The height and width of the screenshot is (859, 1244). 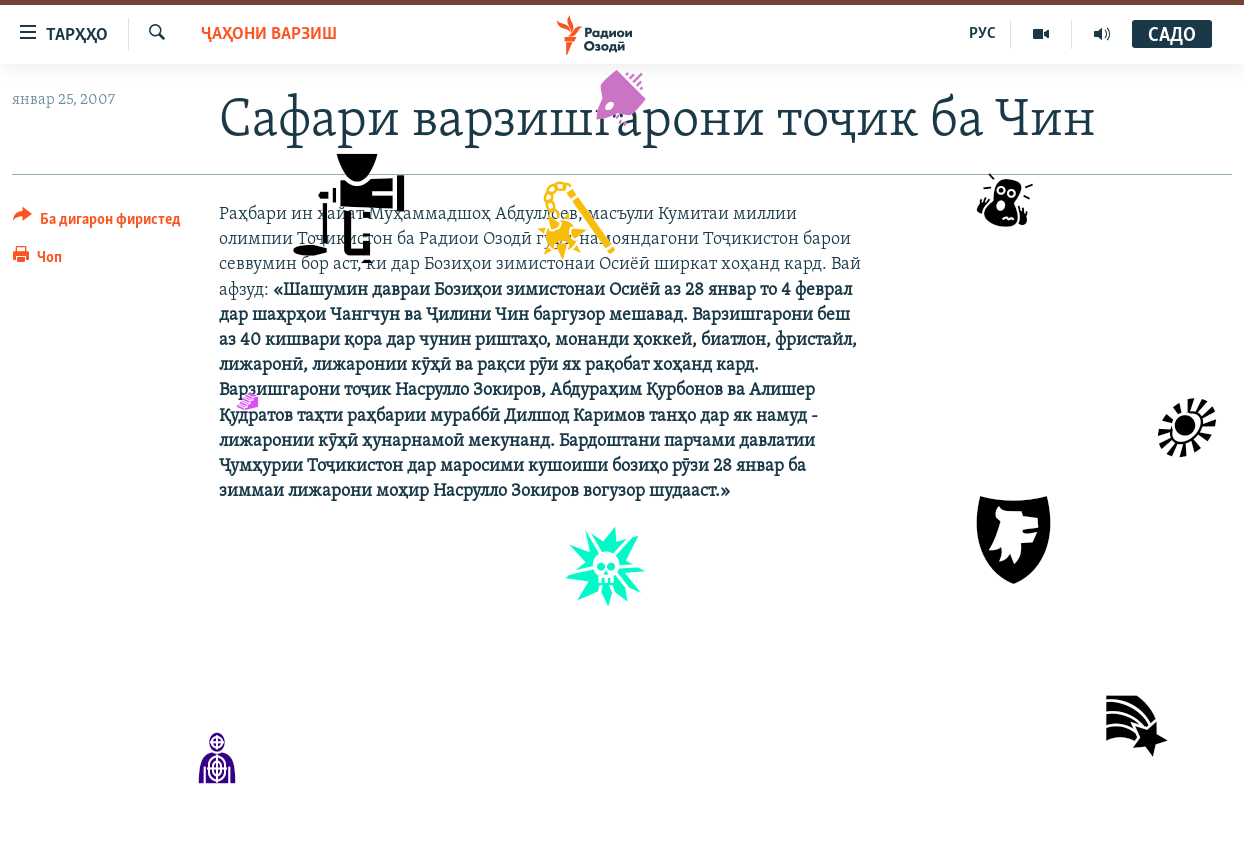 I want to click on launch bombing run or airstrike action, so click(x=621, y=98).